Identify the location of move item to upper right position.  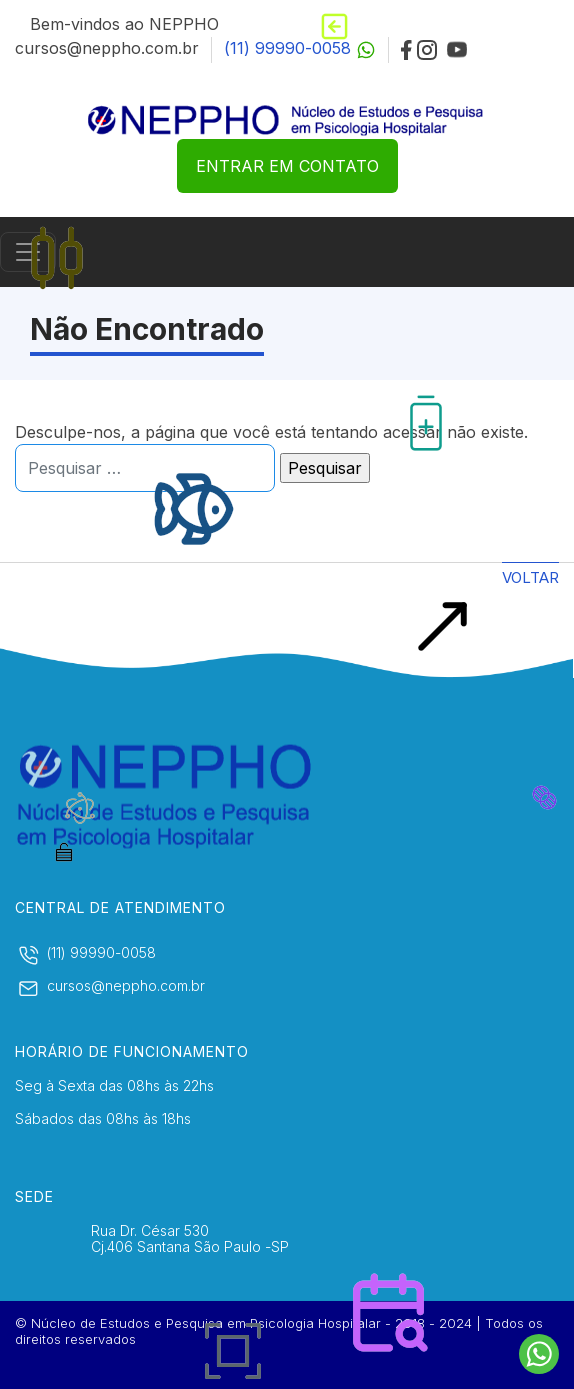
(442, 626).